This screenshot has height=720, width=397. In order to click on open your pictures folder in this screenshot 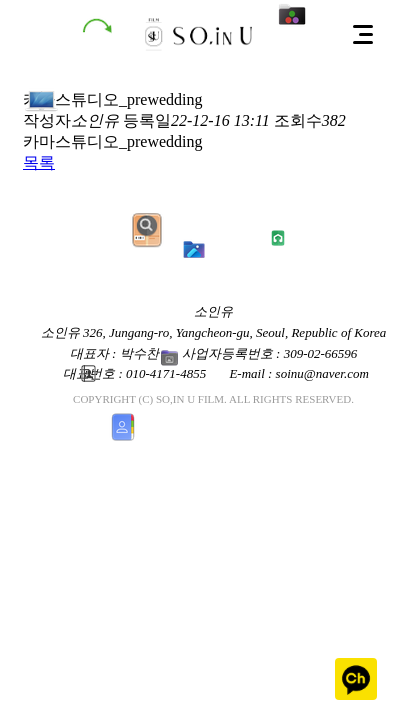, I will do `click(169, 357)`.